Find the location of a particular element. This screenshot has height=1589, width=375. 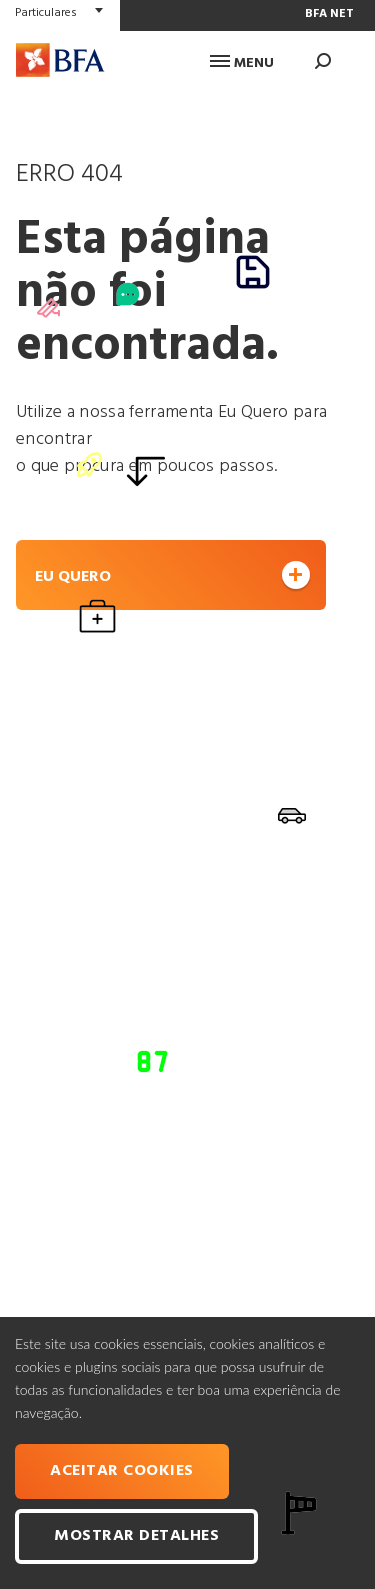

navigate back and down in a menu hierarchy is located at coordinates (144, 468).